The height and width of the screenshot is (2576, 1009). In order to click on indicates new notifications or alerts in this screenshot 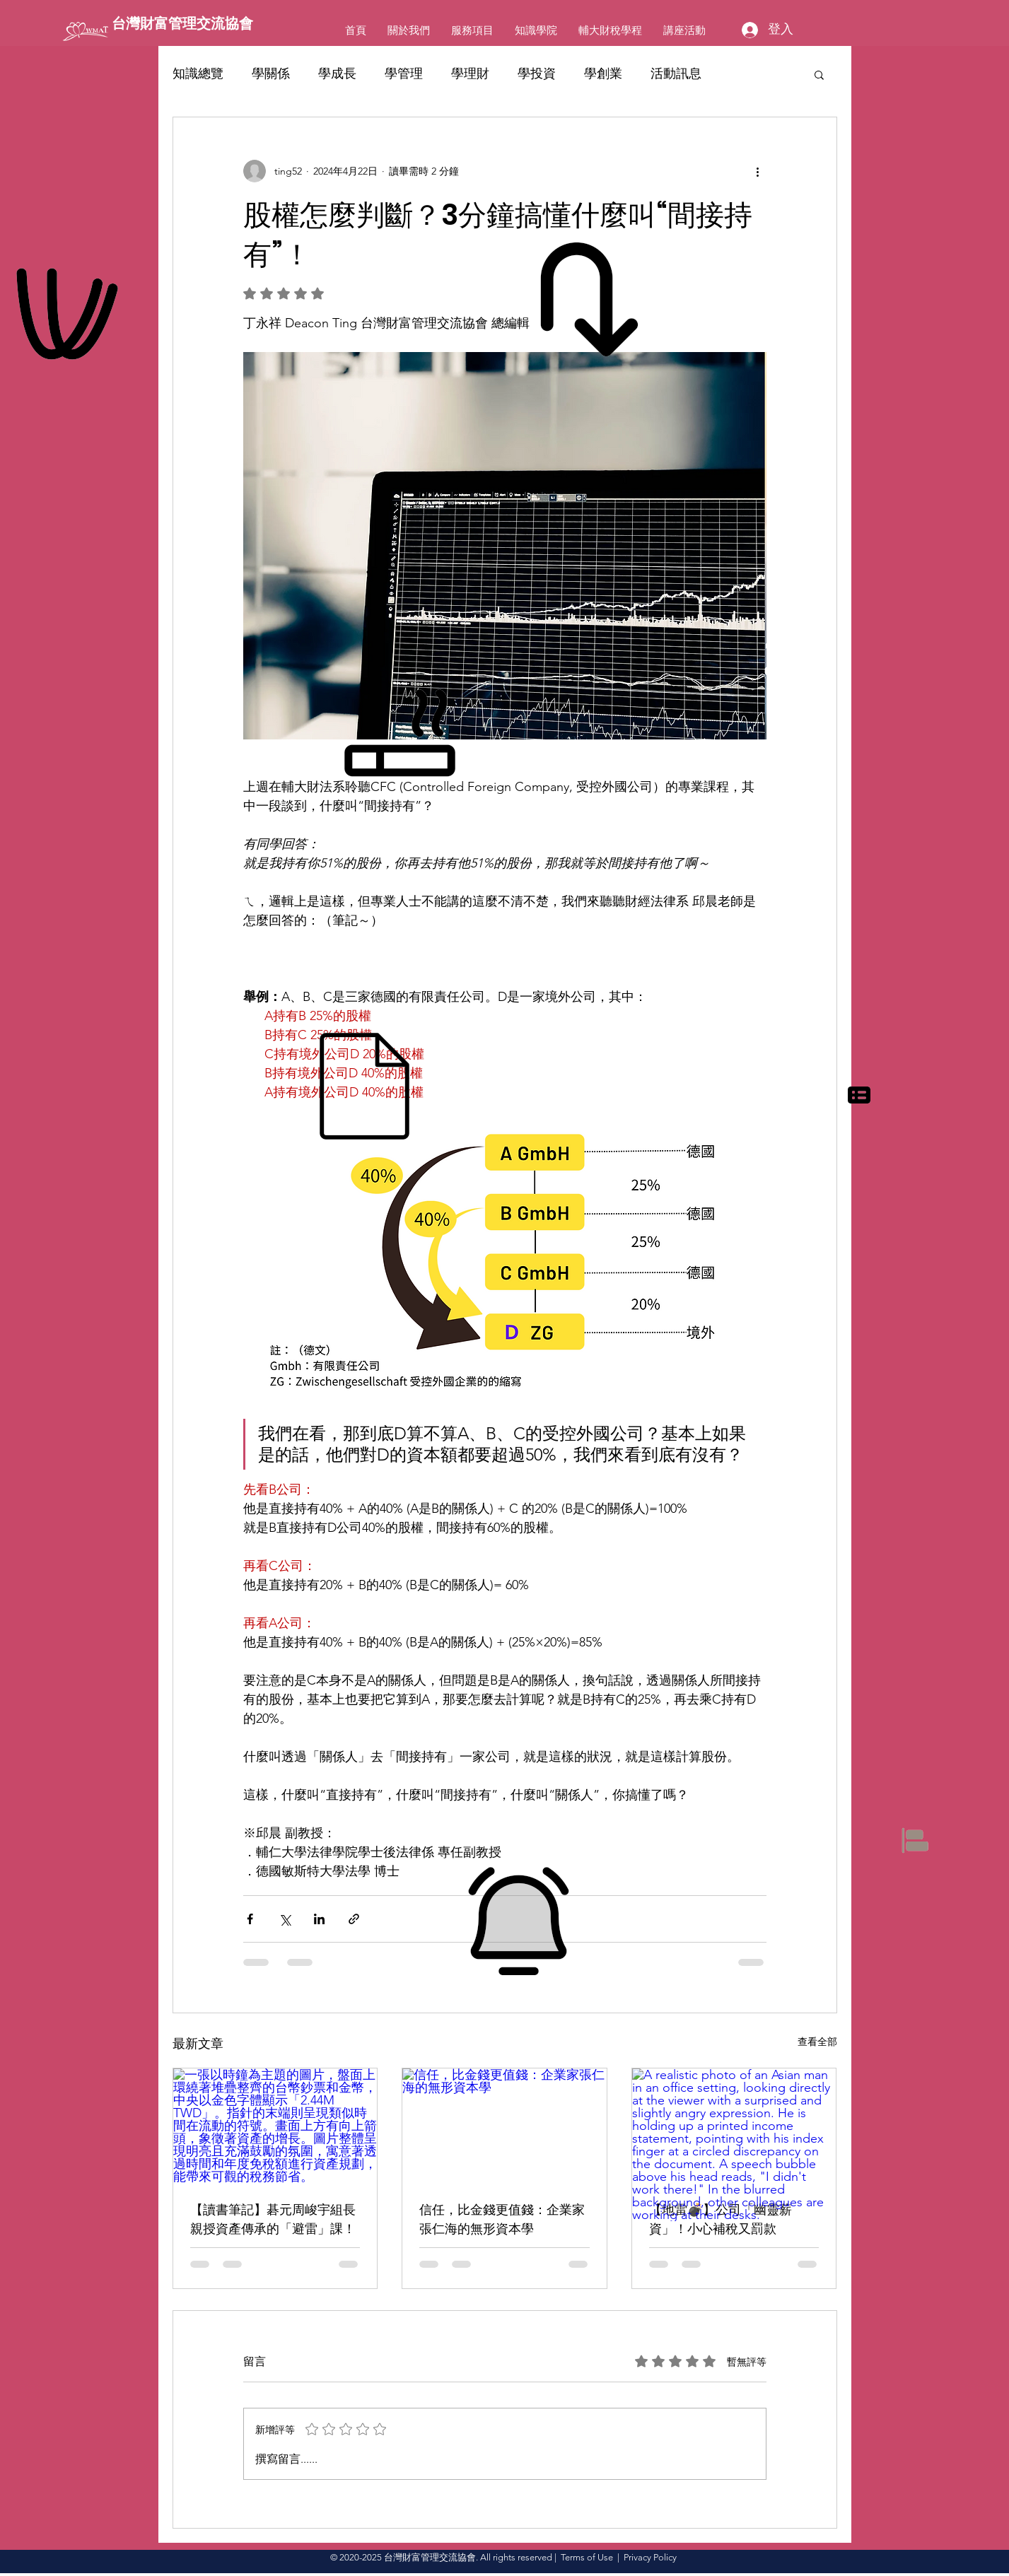, I will do `click(518, 1923)`.